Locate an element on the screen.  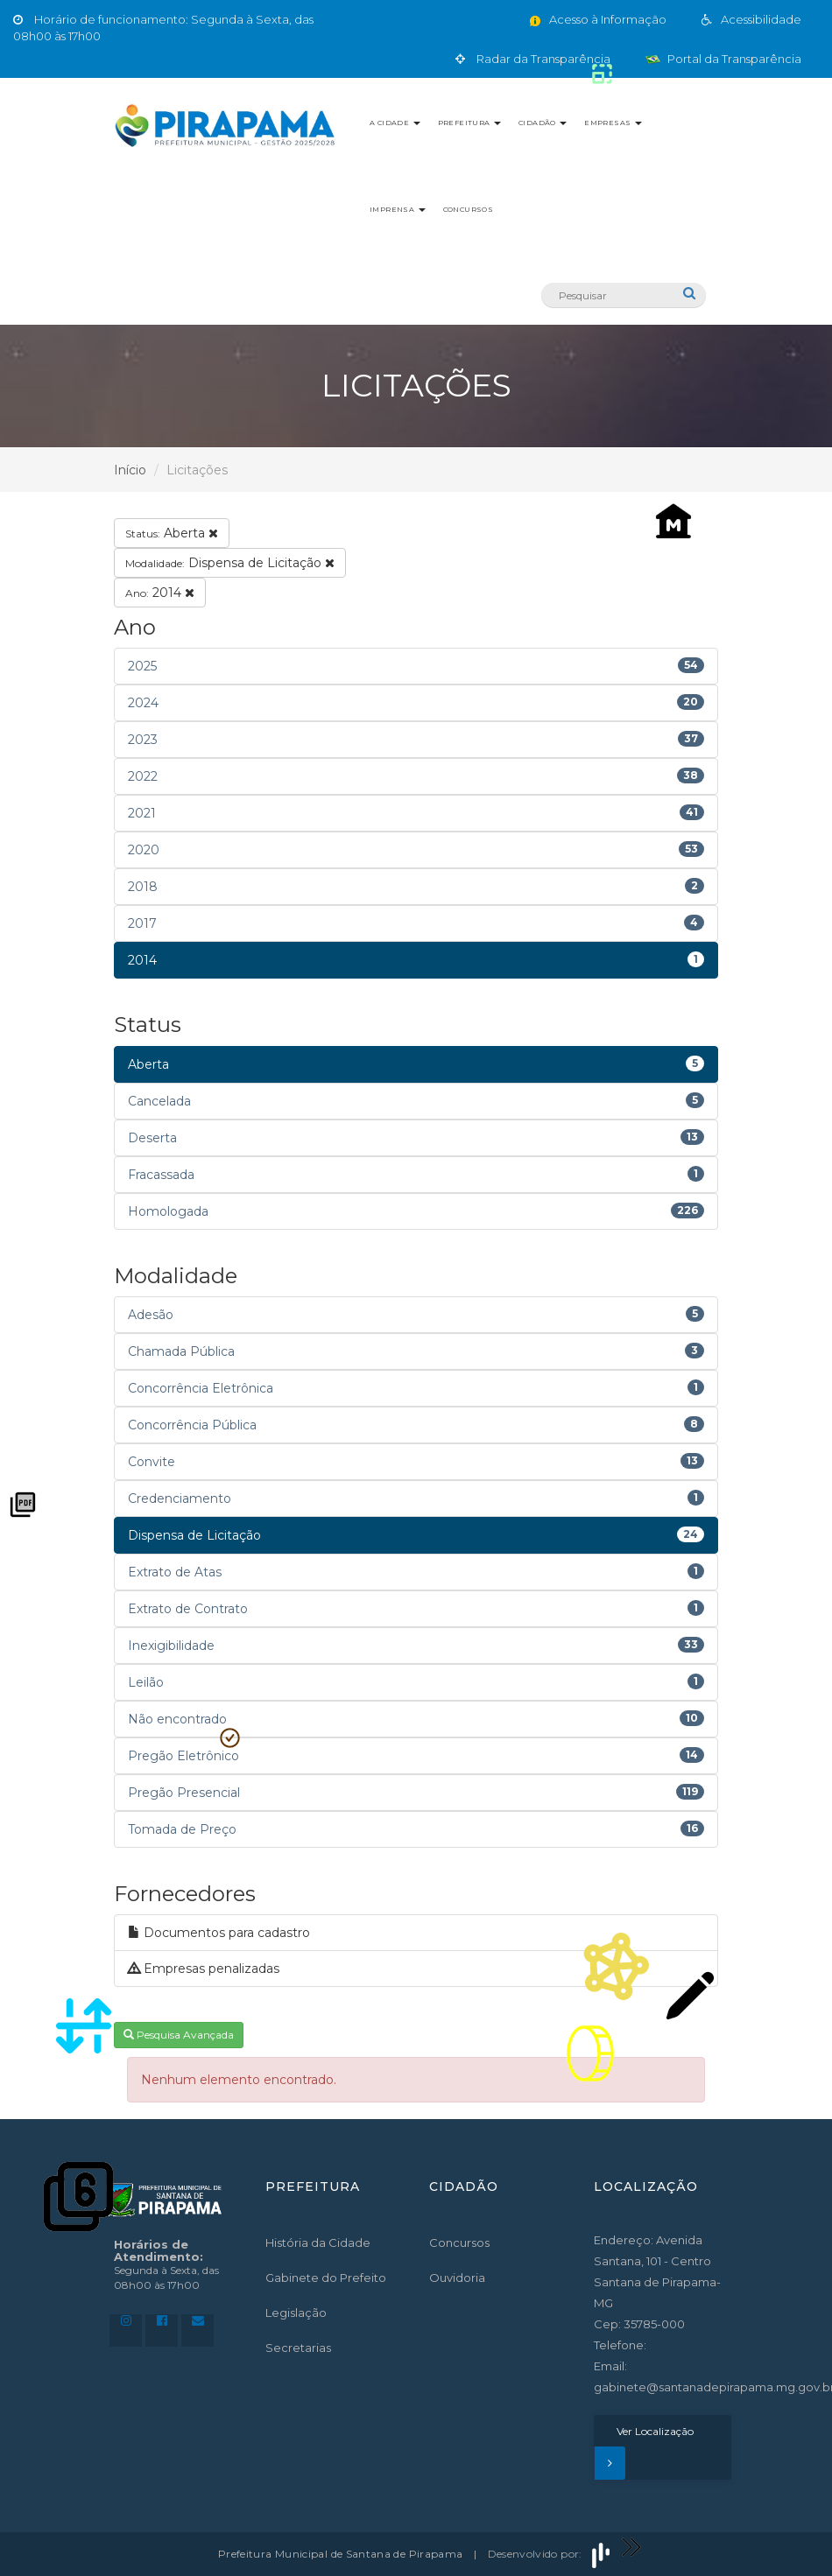
resize an element or window is located at coordinates (602, 74).